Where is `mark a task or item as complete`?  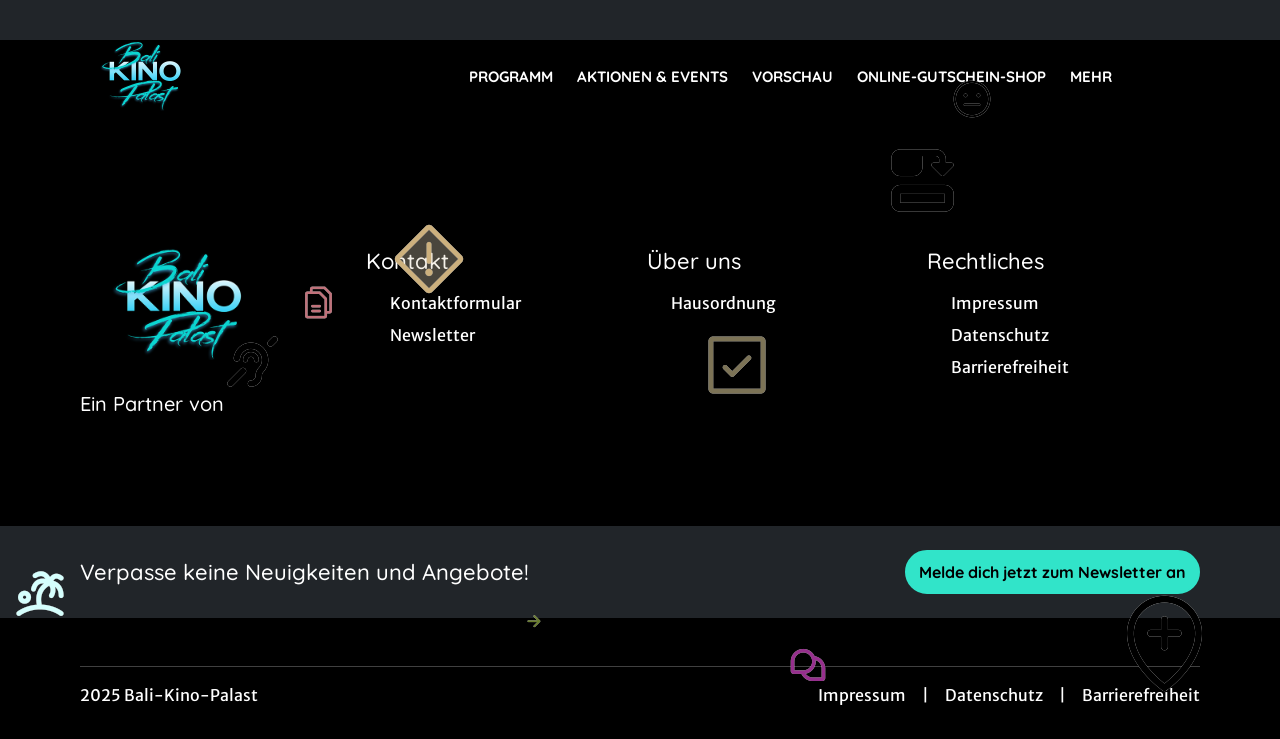
mark a task or item as complete is located at coordinates (737, 365).